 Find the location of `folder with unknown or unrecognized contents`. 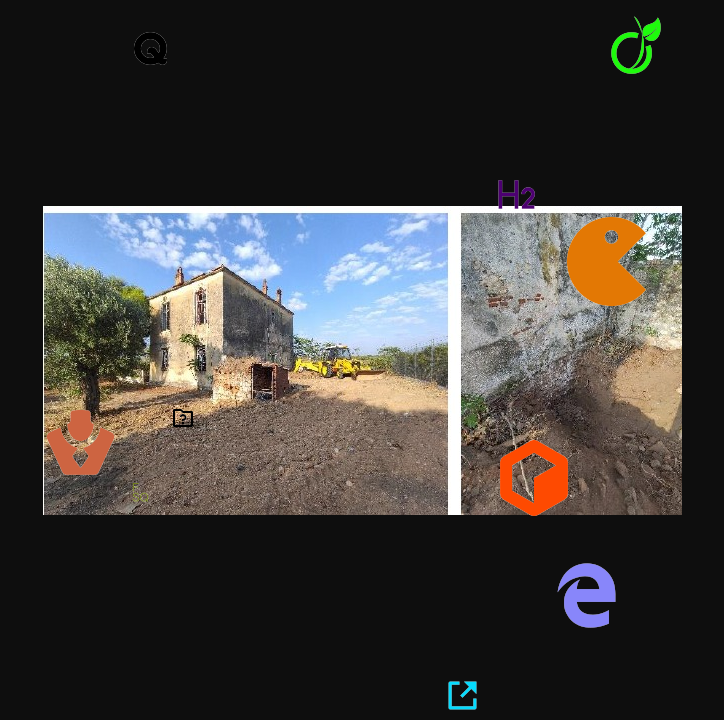

folder with unknown or unrecognized contents is located at coordinates (183, 418).